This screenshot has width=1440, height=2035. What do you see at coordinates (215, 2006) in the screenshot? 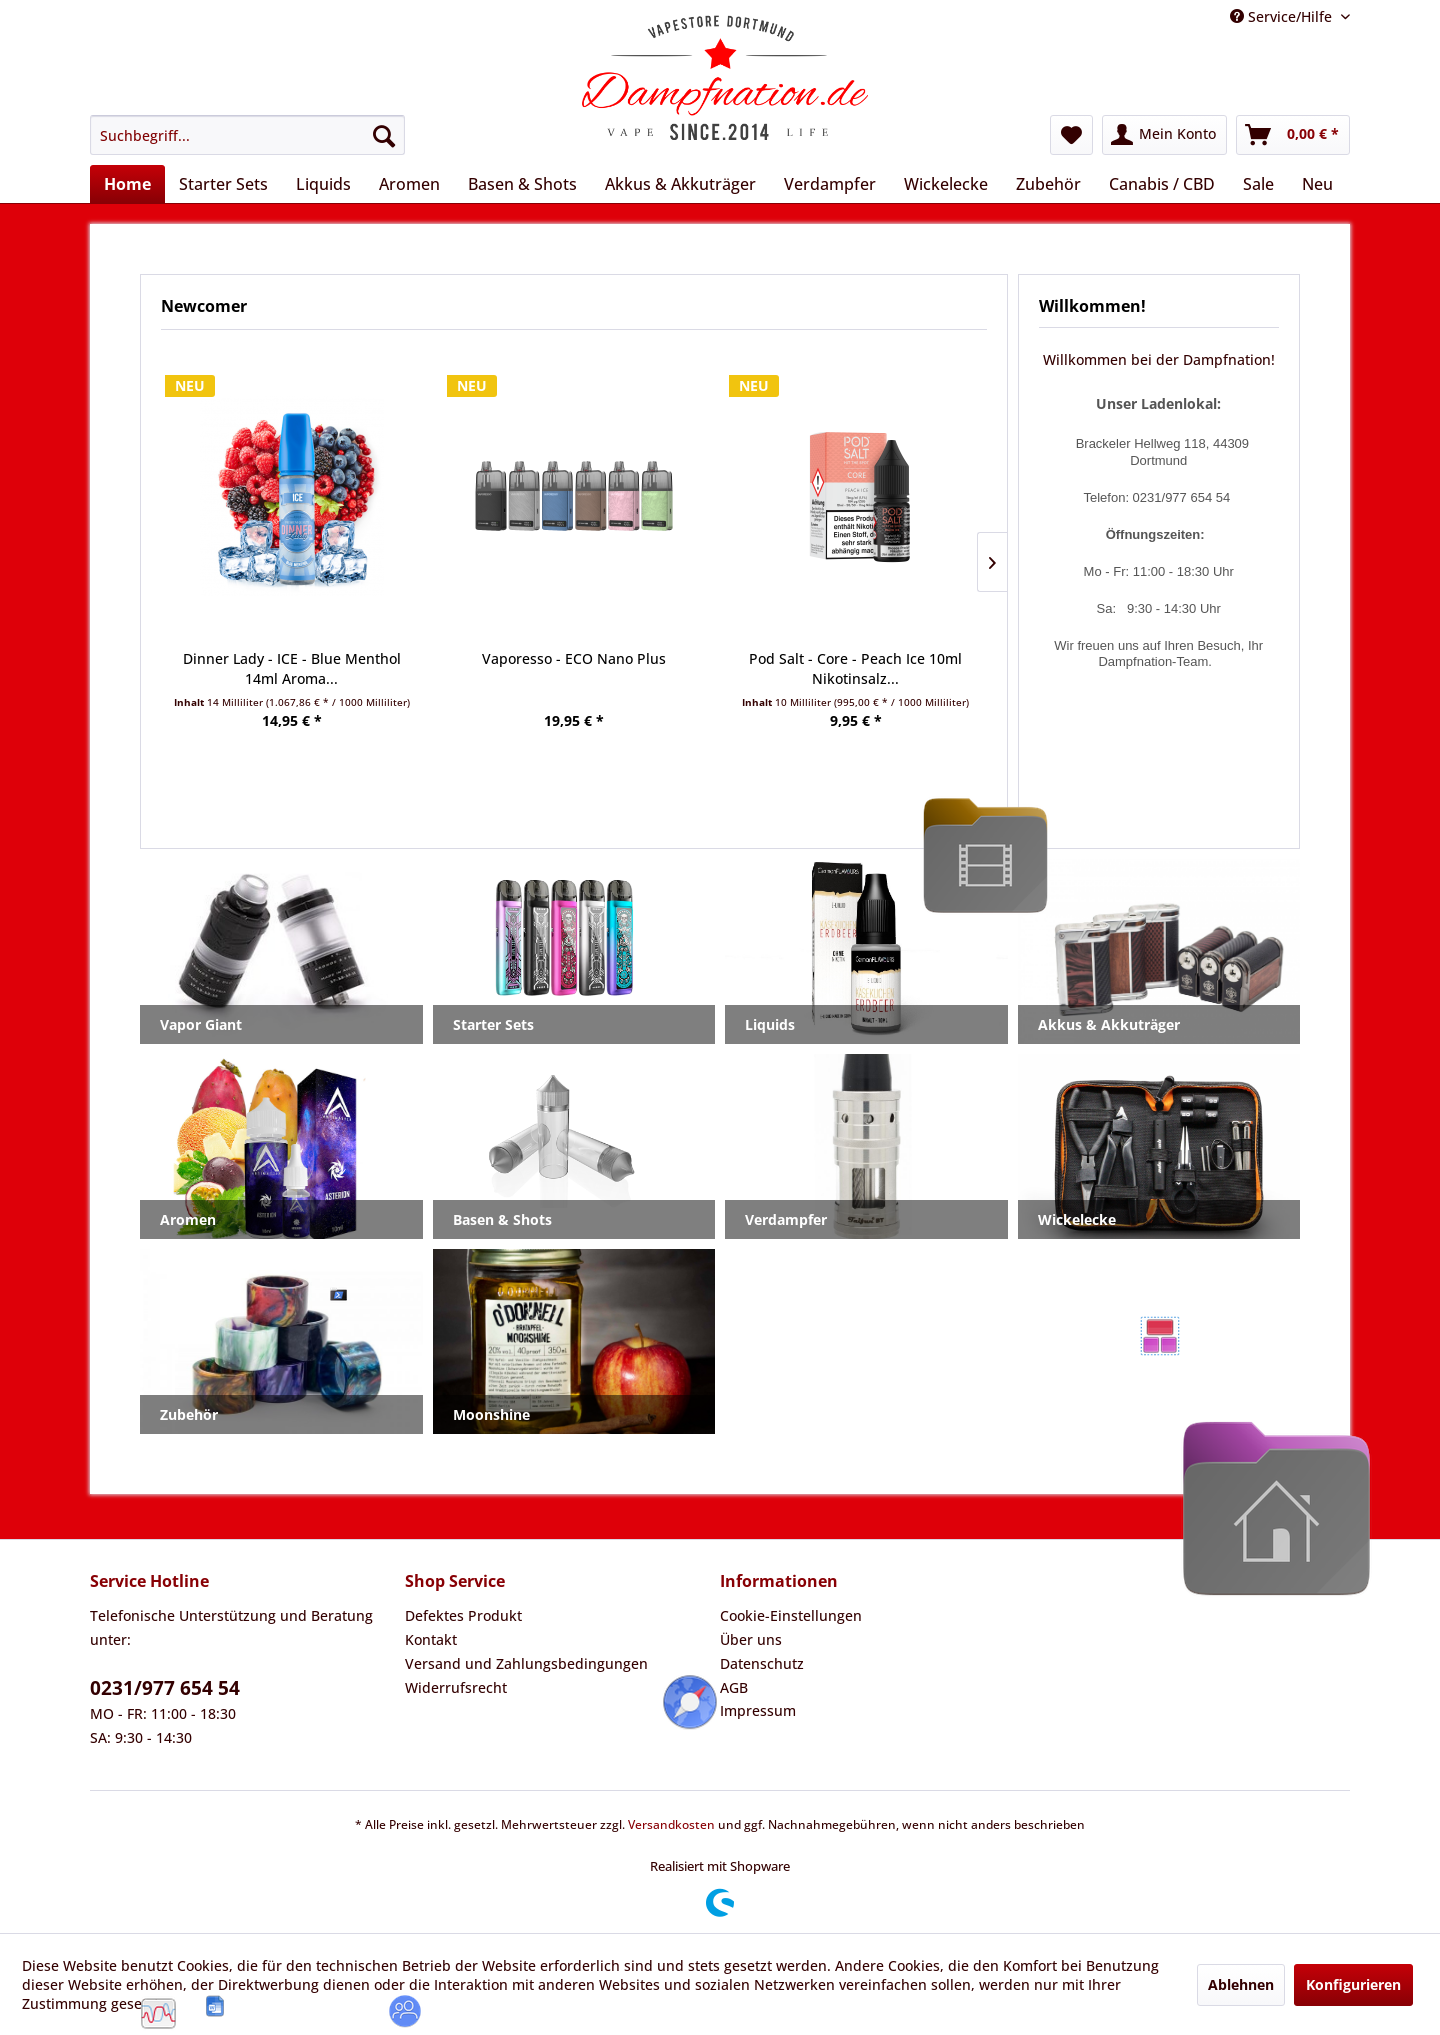
I see `open a Microsoft Word document` at bounding box center [215, 2006].